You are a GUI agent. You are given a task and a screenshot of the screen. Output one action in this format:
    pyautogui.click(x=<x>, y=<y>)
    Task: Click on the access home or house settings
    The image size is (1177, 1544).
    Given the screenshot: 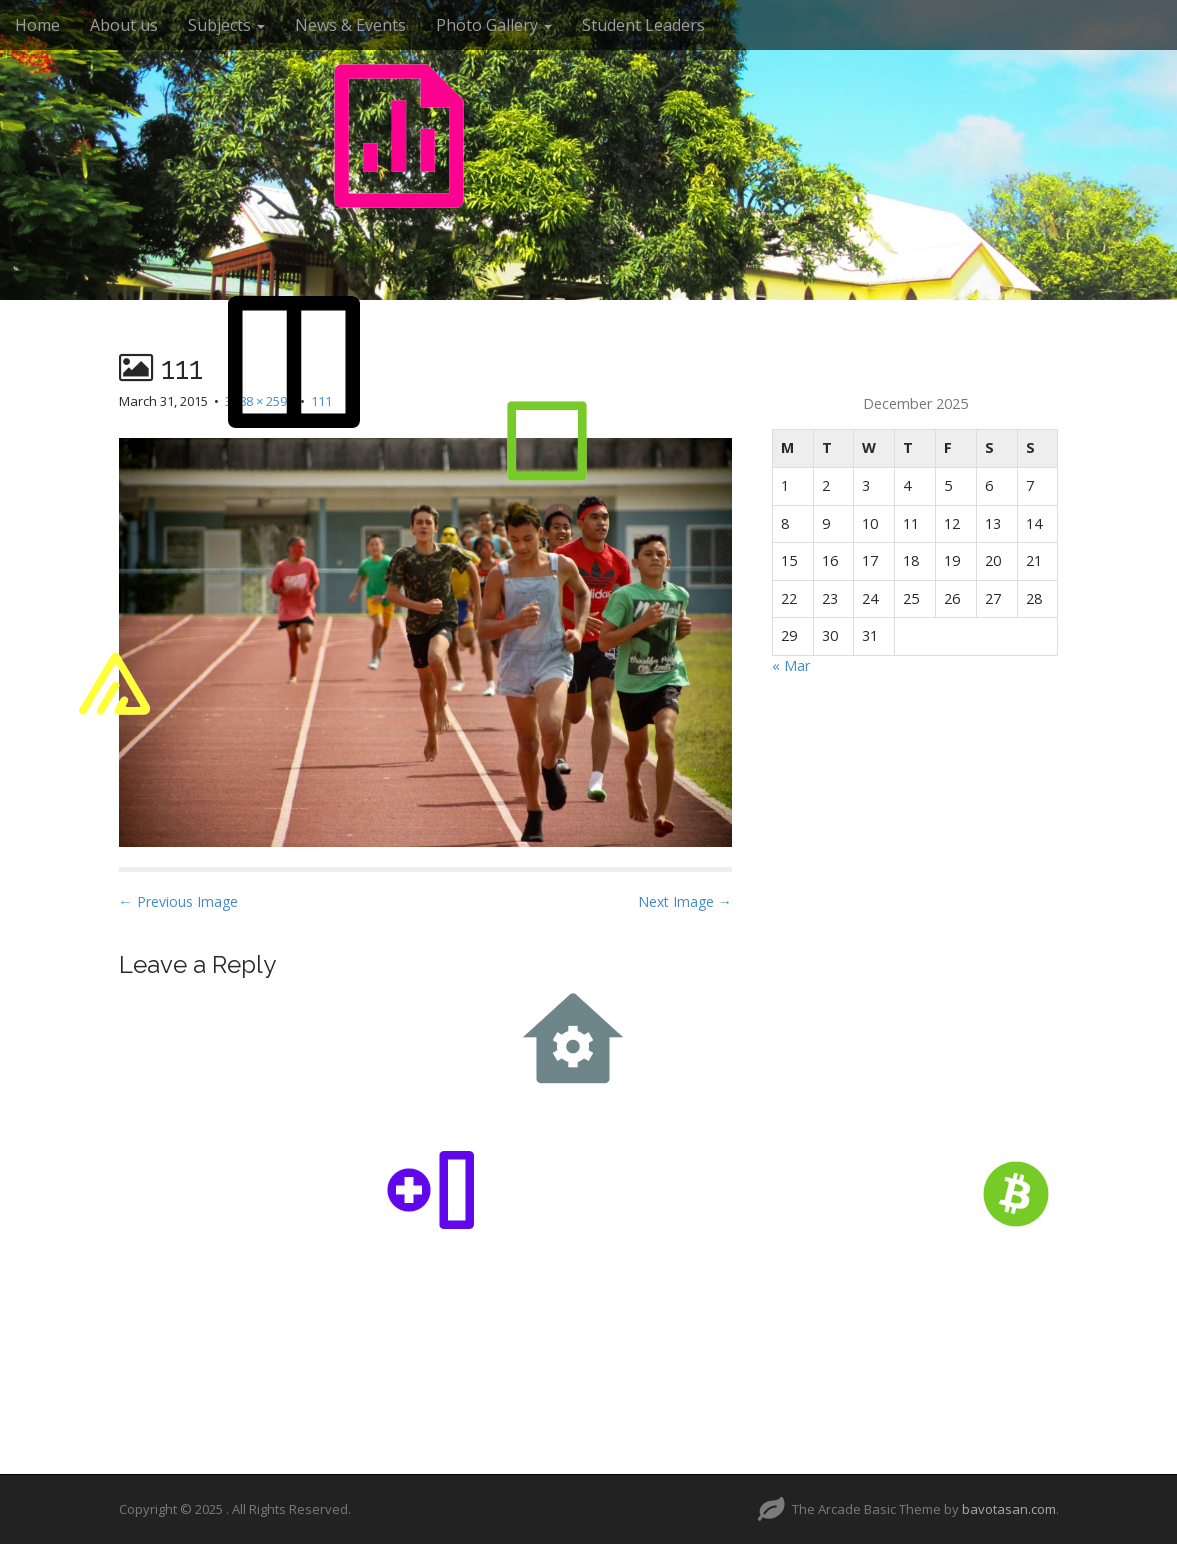 What is the action you would take?
    pyautogui.click(x=573, y=1042)
    